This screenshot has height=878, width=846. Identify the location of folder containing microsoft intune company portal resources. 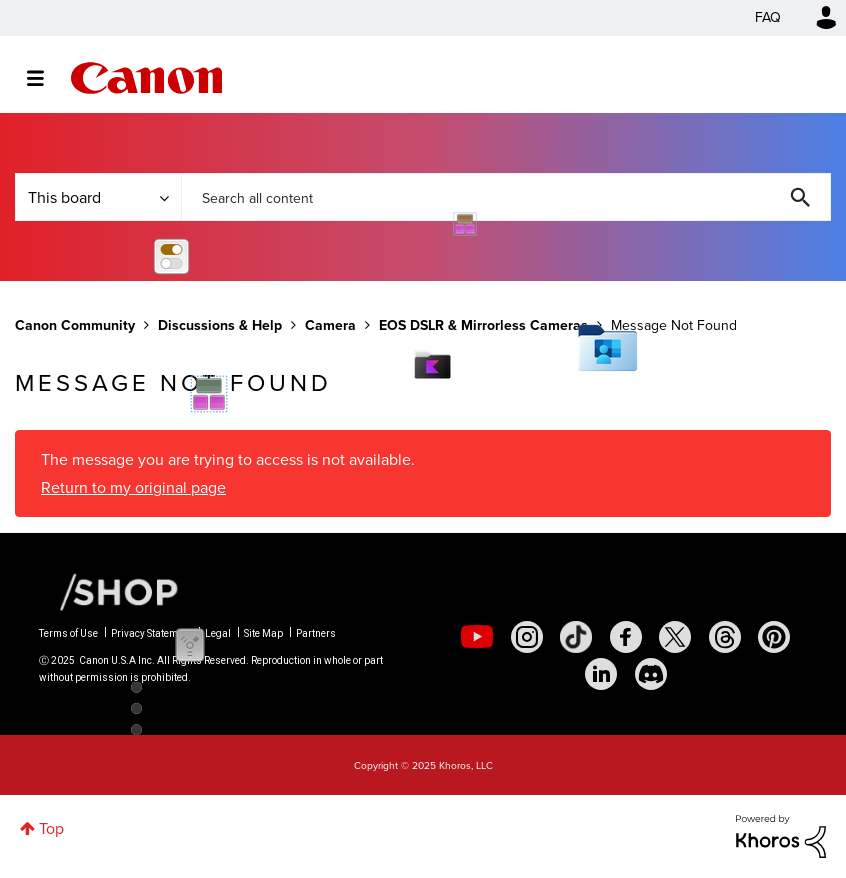
(607, 349).